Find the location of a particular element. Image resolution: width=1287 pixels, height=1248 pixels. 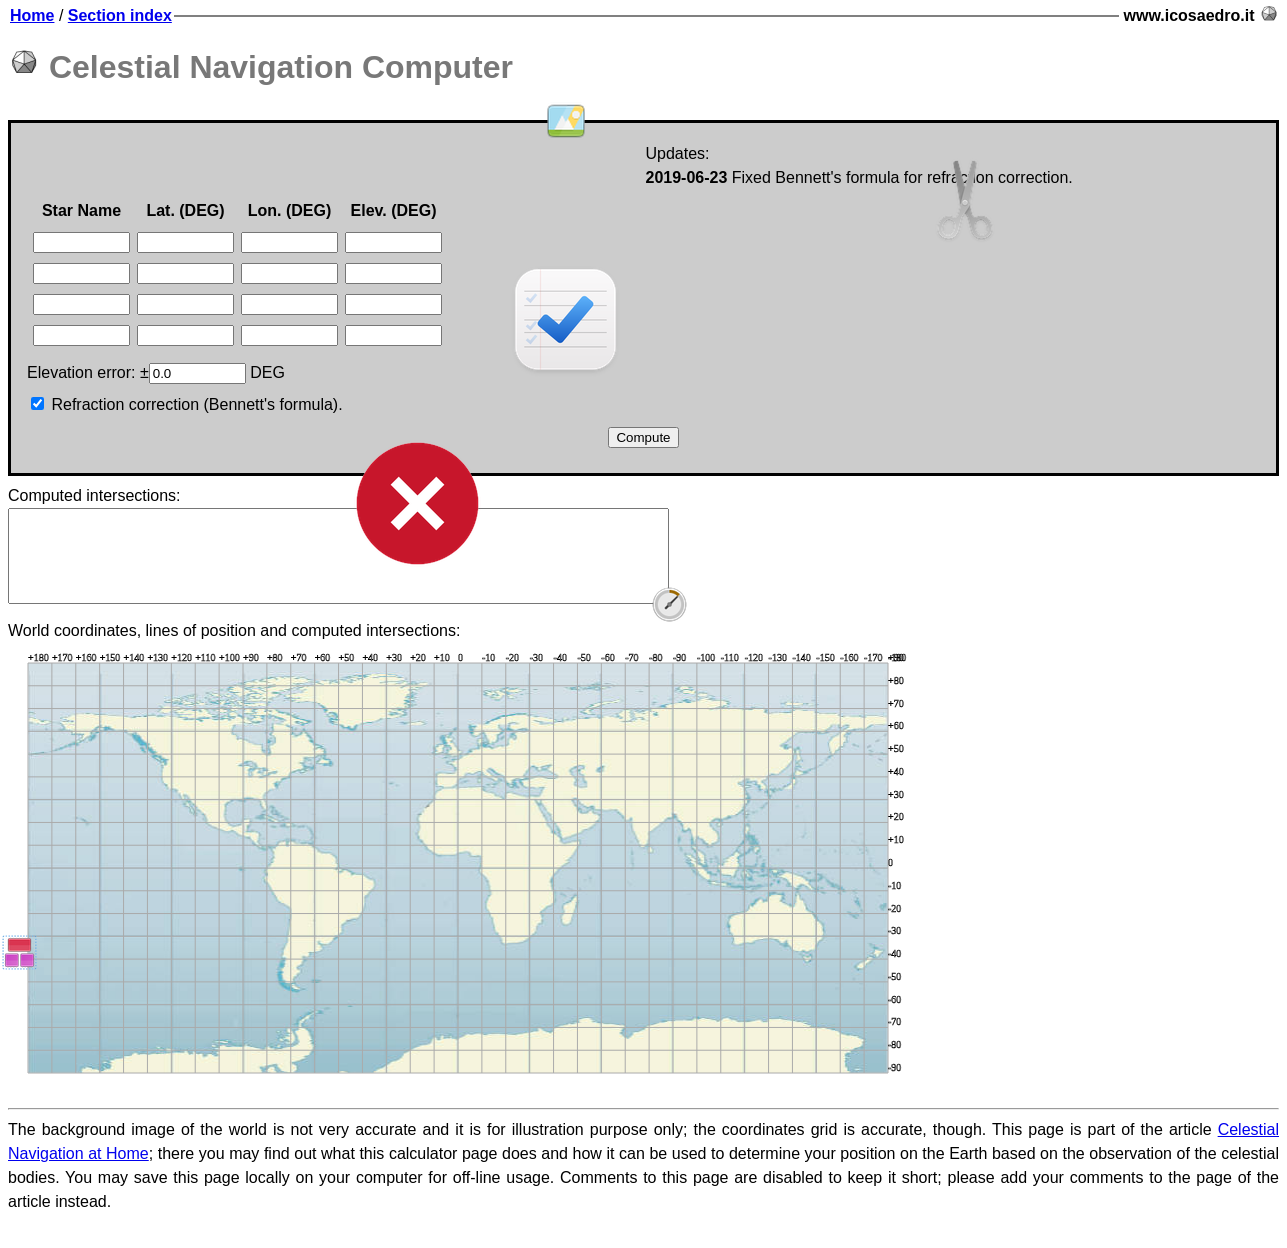

open photo manager application is located at coordinates (566, 121).